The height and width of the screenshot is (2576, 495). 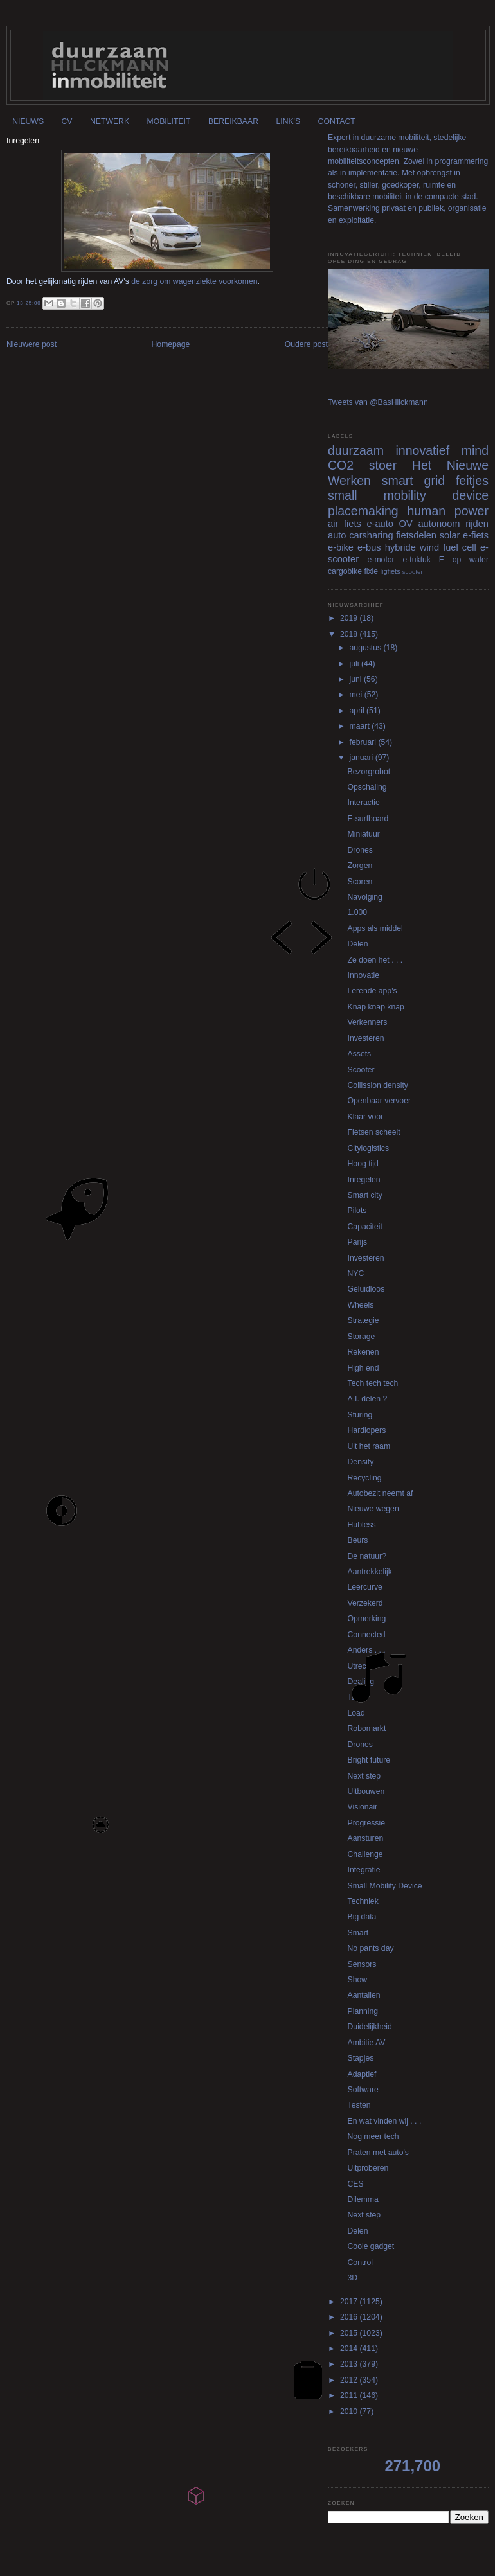 I want to click on access fishing or marine-related features, so click(x=80, y=1206).